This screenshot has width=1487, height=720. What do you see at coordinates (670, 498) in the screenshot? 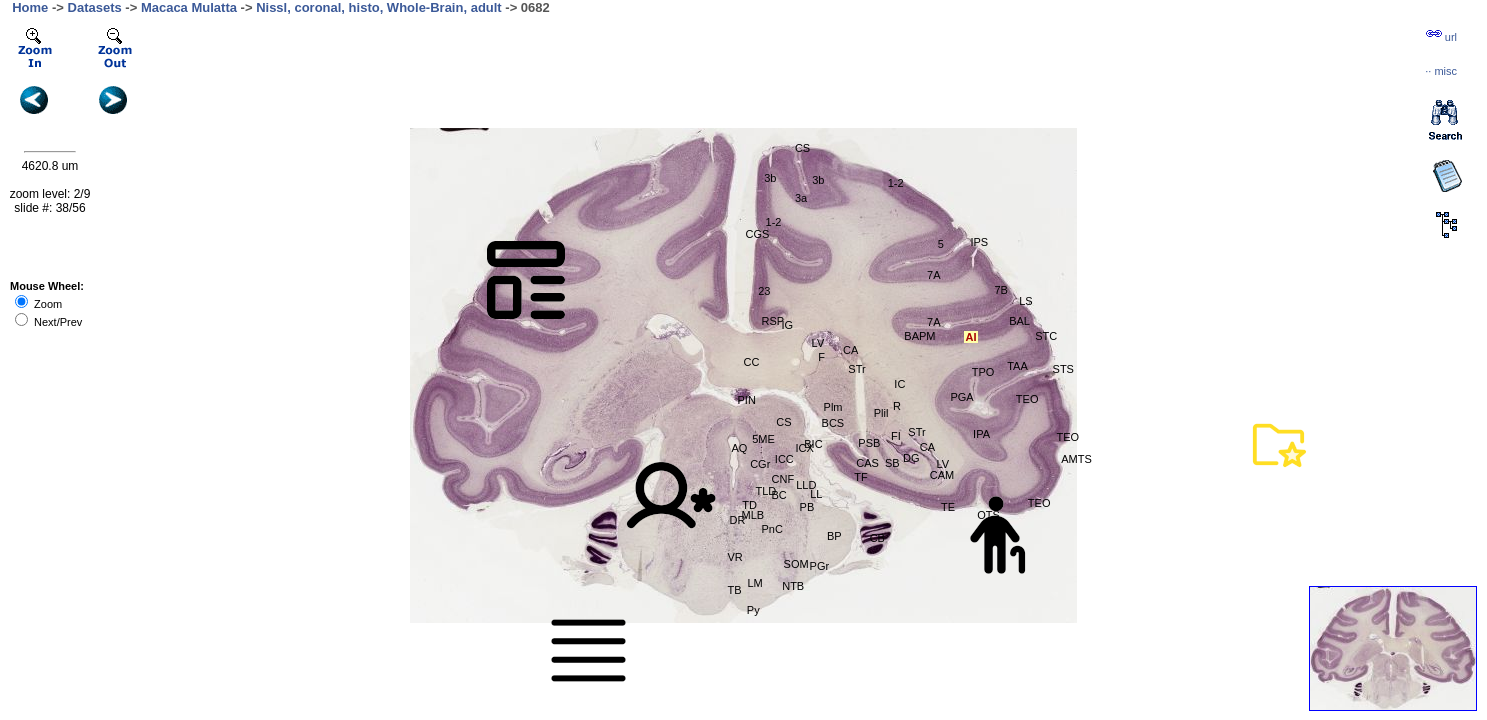
I see `access user settings` at bounding box center [670, 498].